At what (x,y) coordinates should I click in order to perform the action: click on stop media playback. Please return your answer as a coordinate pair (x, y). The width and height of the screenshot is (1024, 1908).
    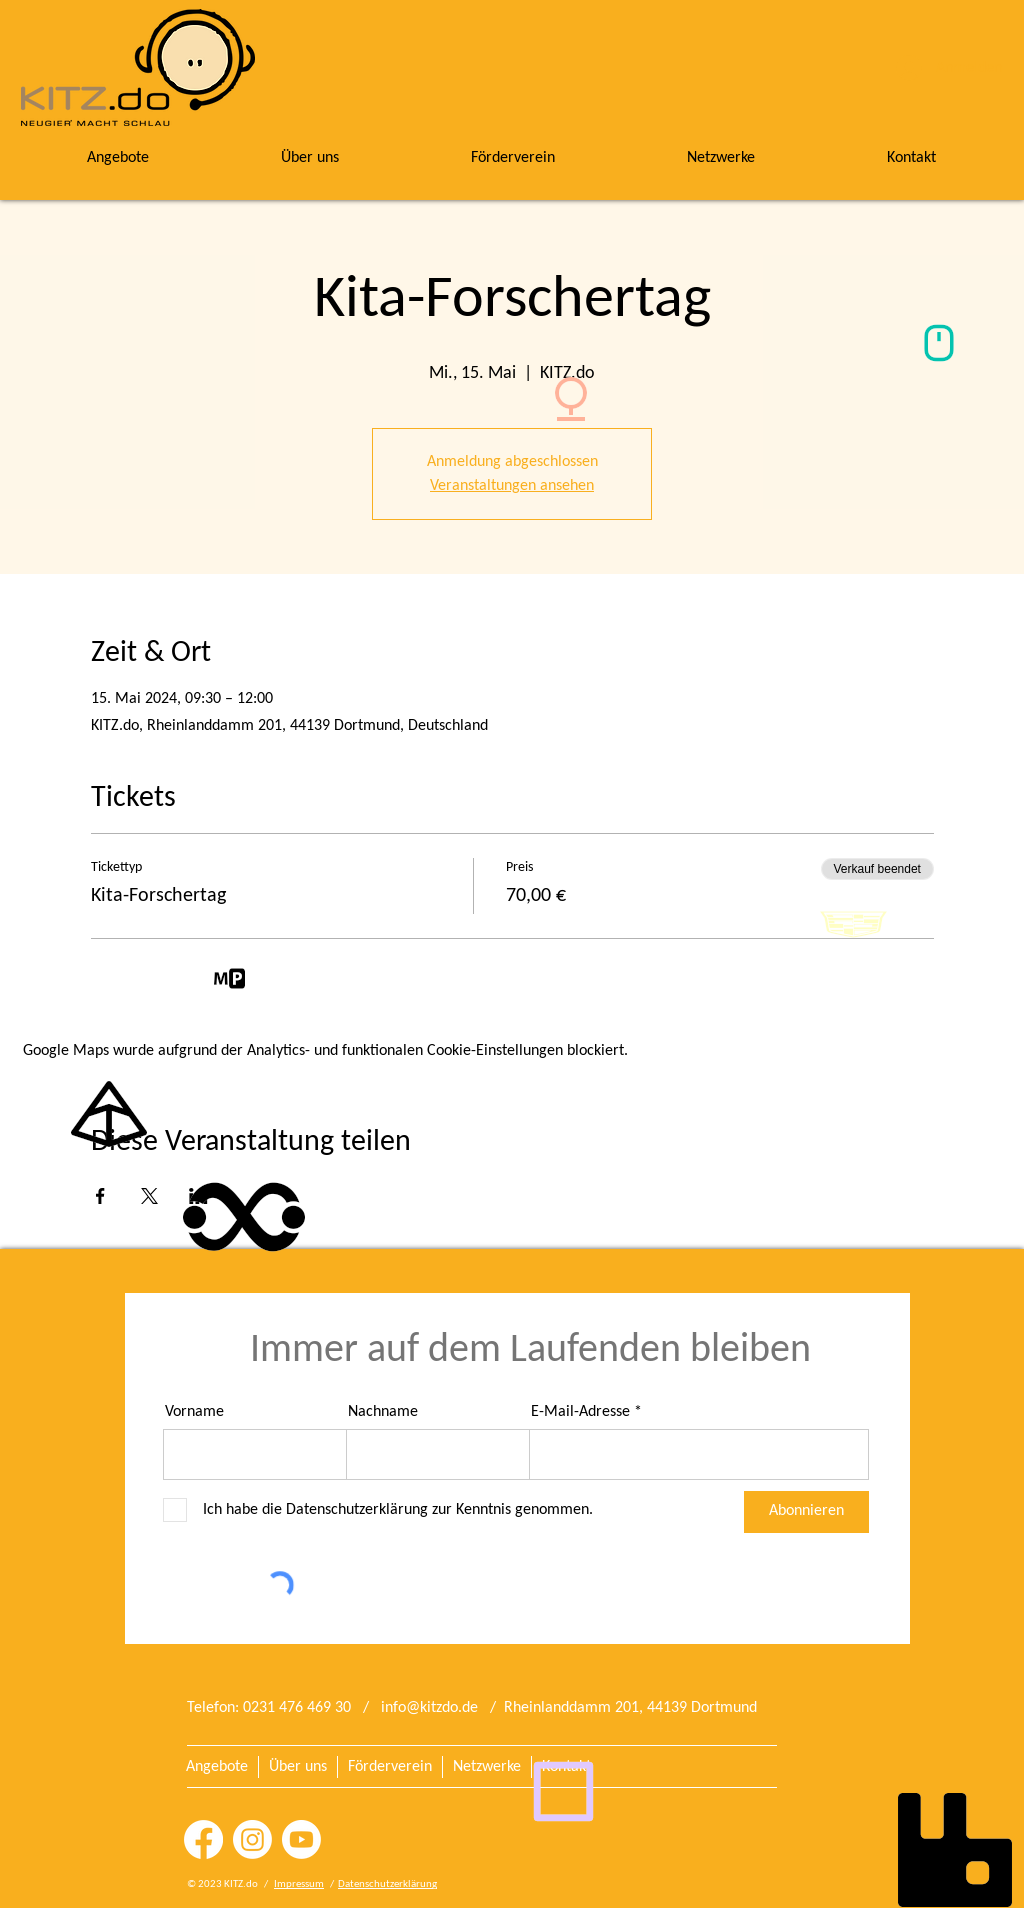
    Looking at the image, I should click on (563, 1791).